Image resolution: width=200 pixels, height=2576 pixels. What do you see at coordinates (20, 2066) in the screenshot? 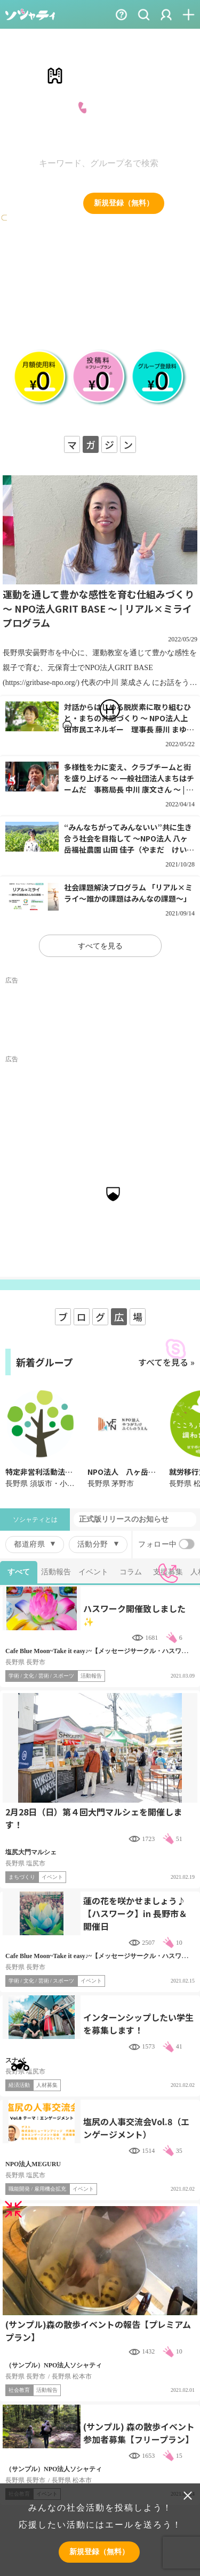
I see `select motorcycle as transportation mode` at bounding box center [20, 2066].